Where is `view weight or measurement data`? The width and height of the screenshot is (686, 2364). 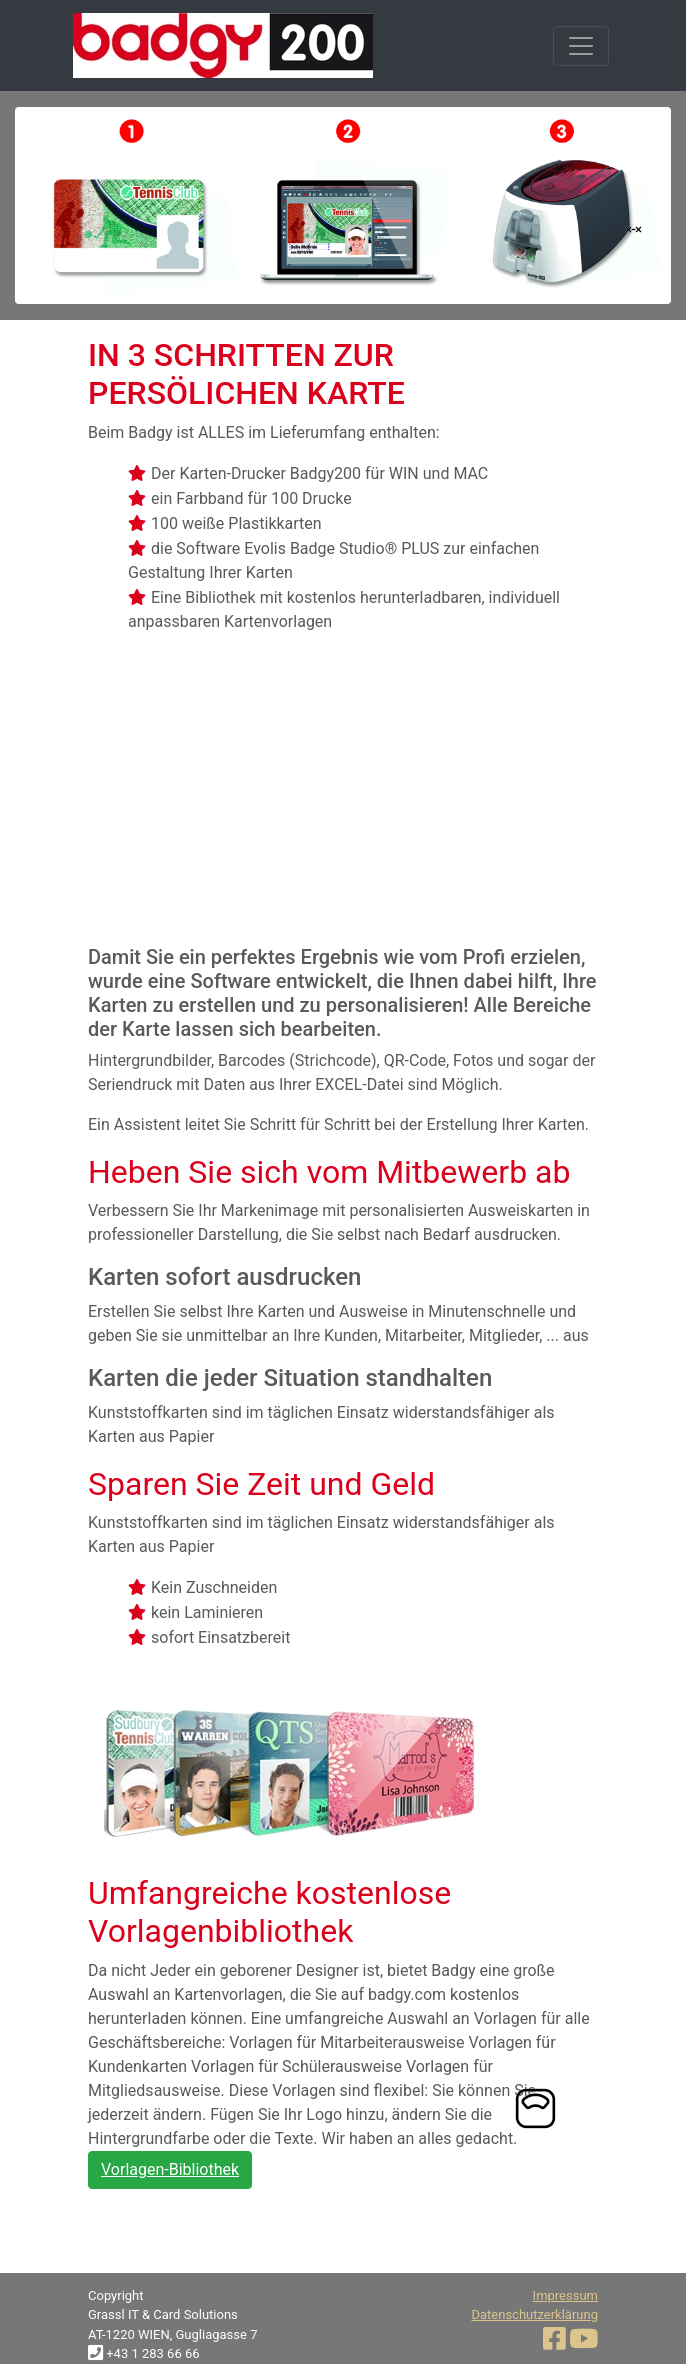
view weight or measurement data is located at coordinates (535, 2108).